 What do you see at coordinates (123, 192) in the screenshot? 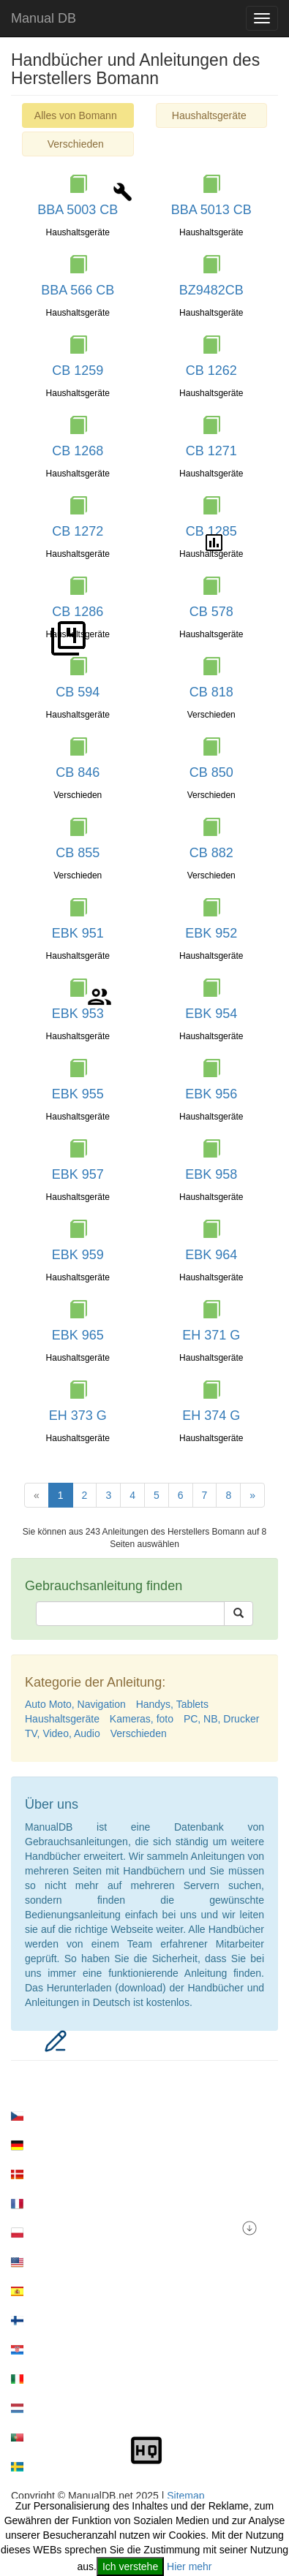
I see `access settings or configuration options` at bounding box center [123, 192].